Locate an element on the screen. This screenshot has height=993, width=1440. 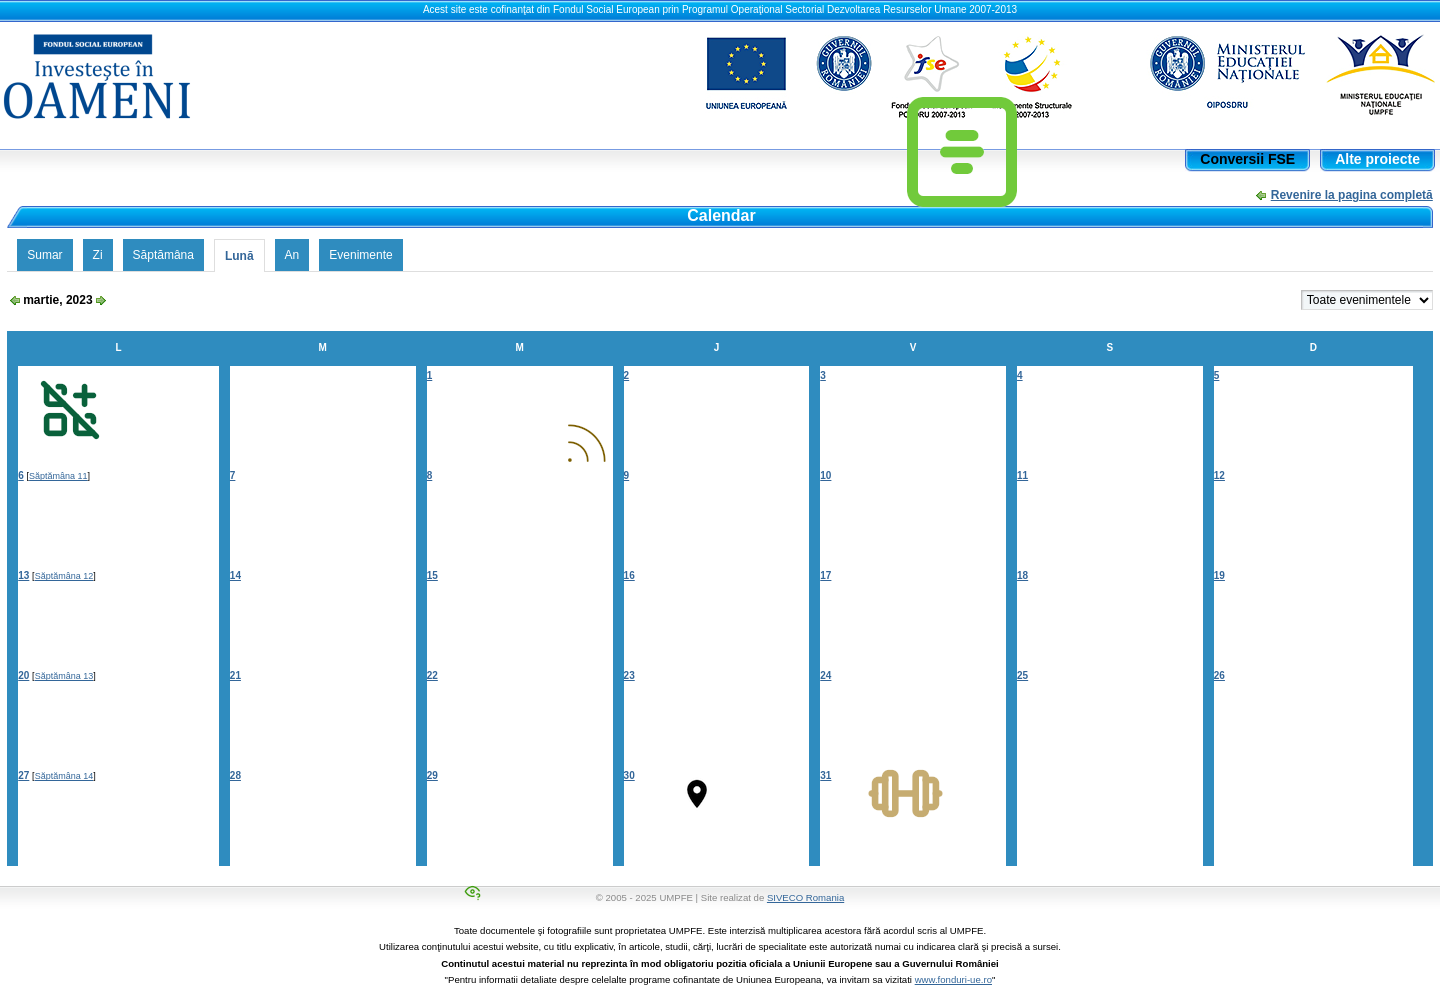
apps or widgets are disabled is located at coordinates (70, 410).